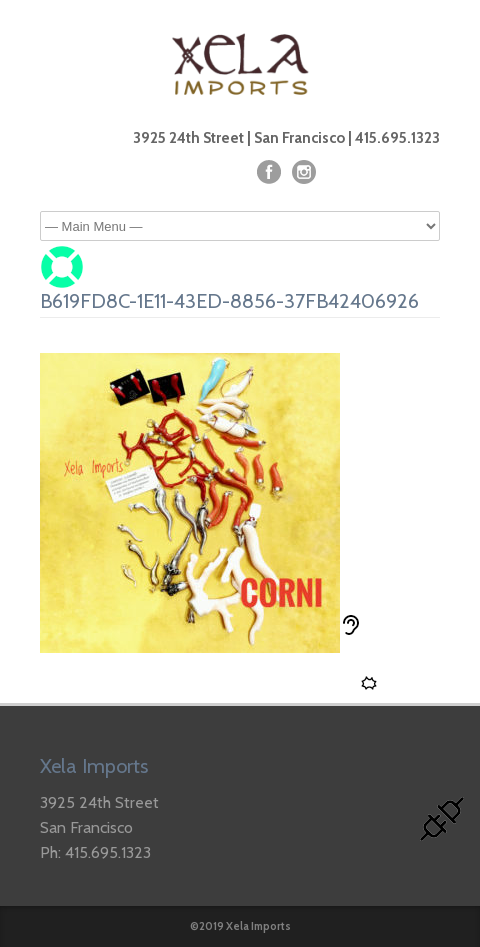  What do you see at coordinates (62, 267) in the screenshot?
I see `access help or support center` at bounding box center [62, 267].